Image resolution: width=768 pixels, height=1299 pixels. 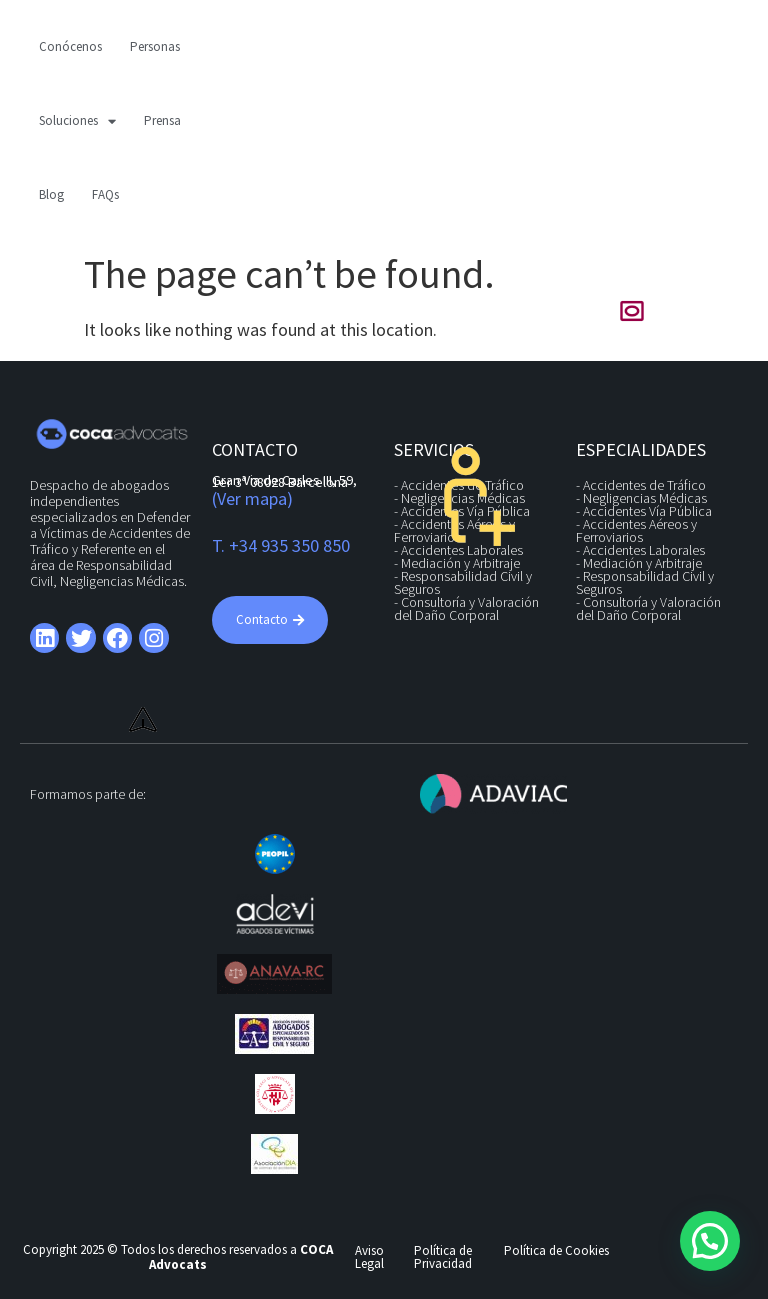 What do you see at coordinates (143, 720) in the screenshot?
I see `send a message or email` at bounding box center [143, 720].